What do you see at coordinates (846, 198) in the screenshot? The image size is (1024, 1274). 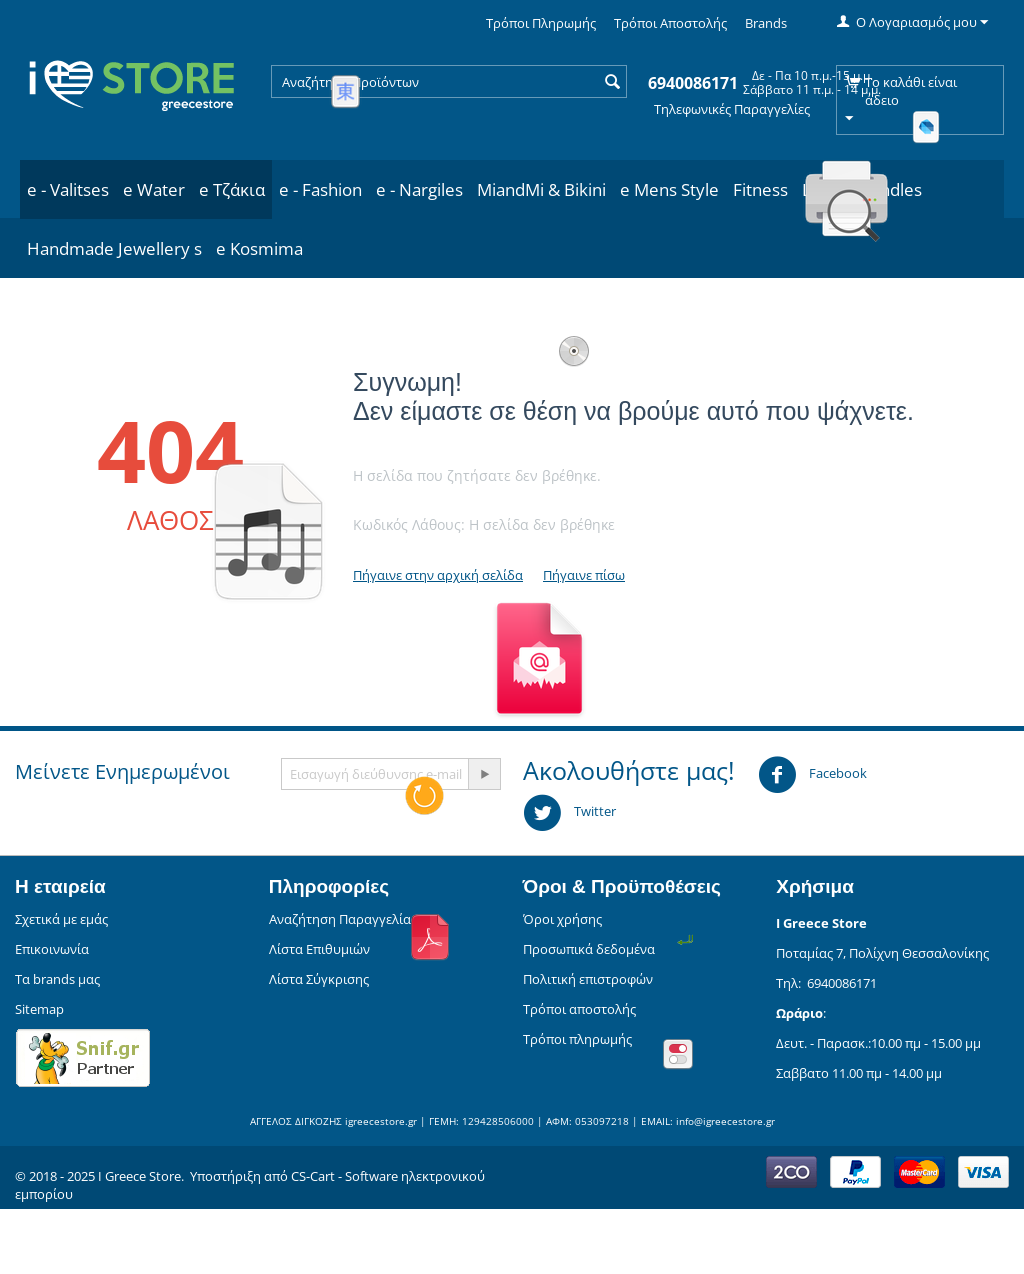 I see `preview document before printing` at bounding box center [846, 198].